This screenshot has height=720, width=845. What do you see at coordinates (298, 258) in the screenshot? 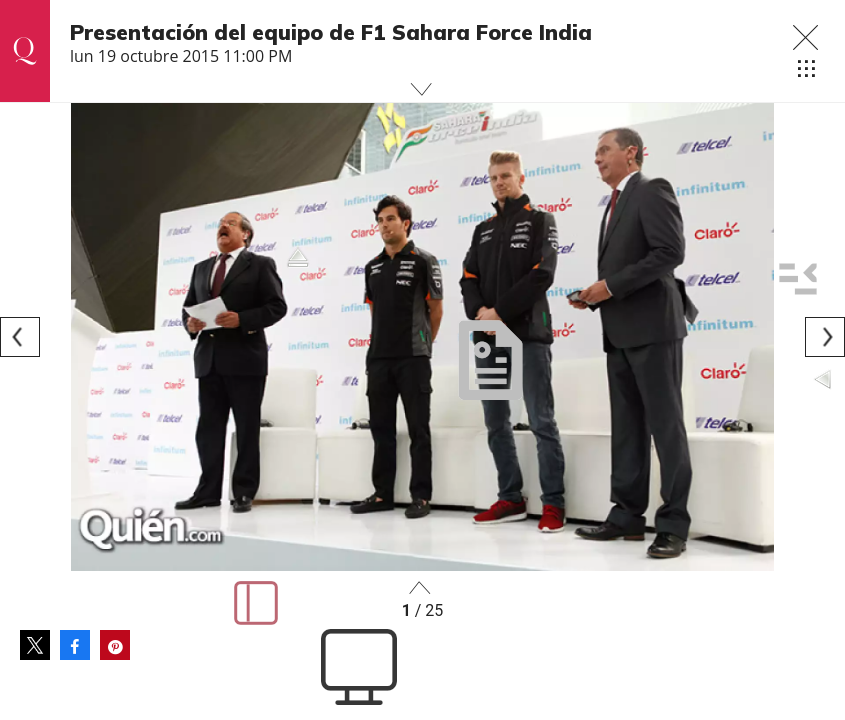
I see `eject removable media or disc` at bounding box center [298, 258].